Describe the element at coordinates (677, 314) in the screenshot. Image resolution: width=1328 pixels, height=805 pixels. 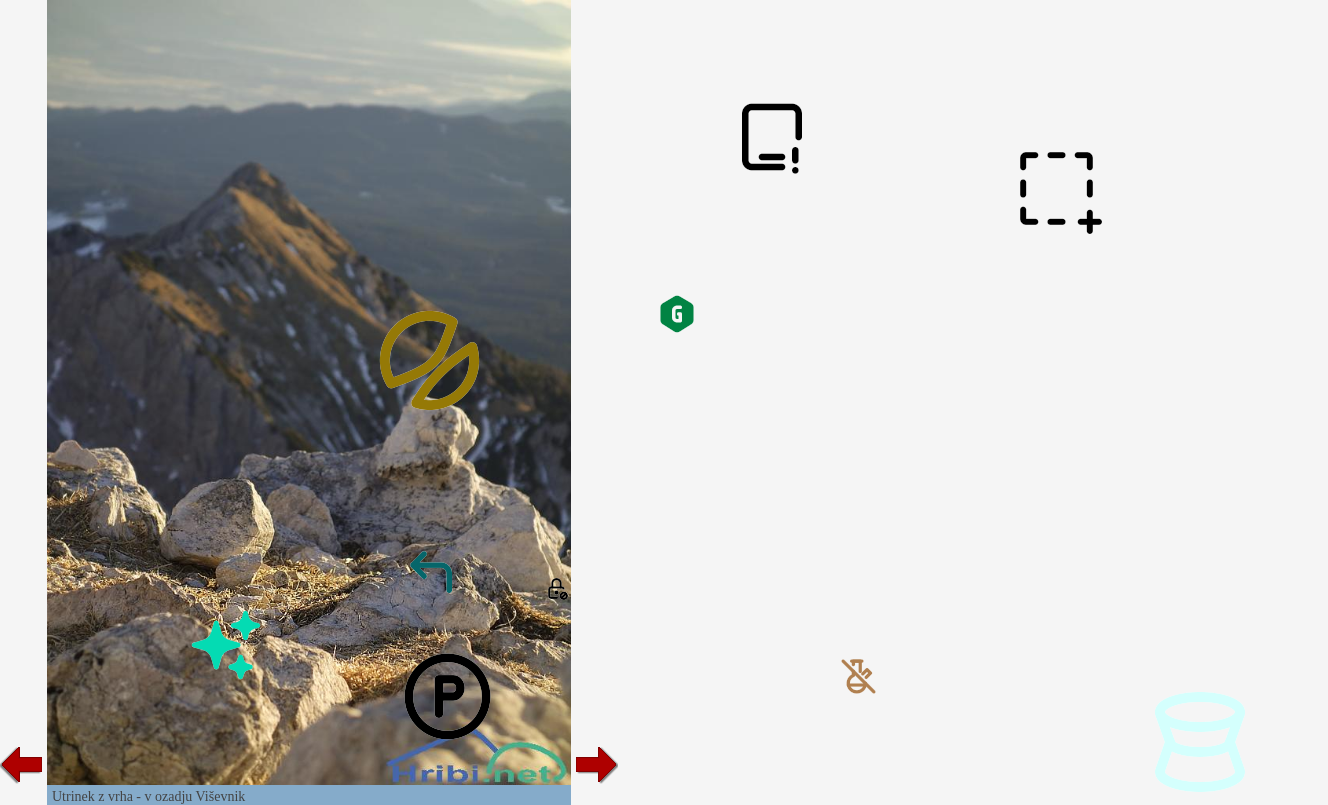
I see `google or g-suite related service` at that location.